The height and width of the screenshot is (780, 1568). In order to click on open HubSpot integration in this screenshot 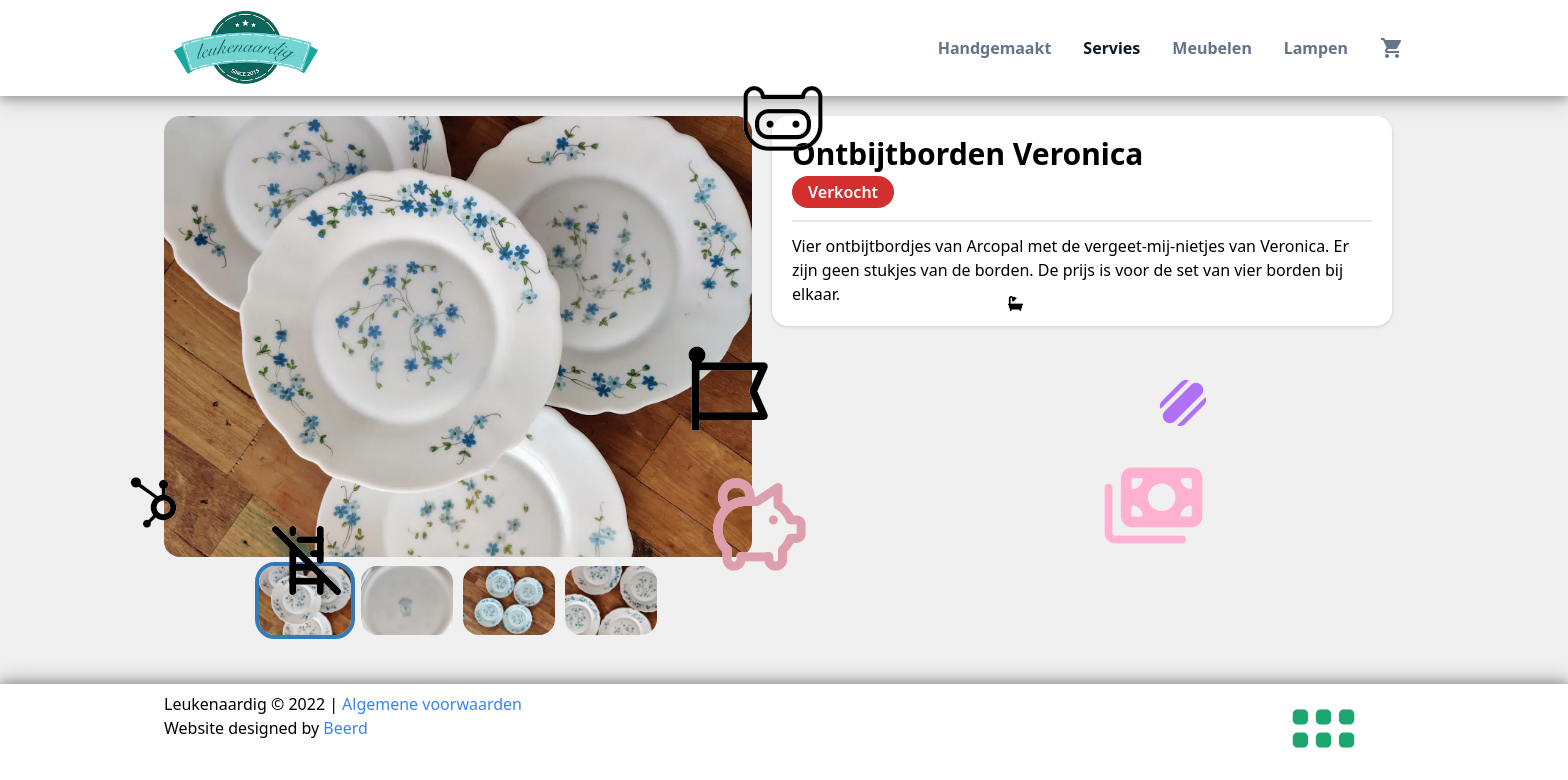, I will do `click(153, 502)`.